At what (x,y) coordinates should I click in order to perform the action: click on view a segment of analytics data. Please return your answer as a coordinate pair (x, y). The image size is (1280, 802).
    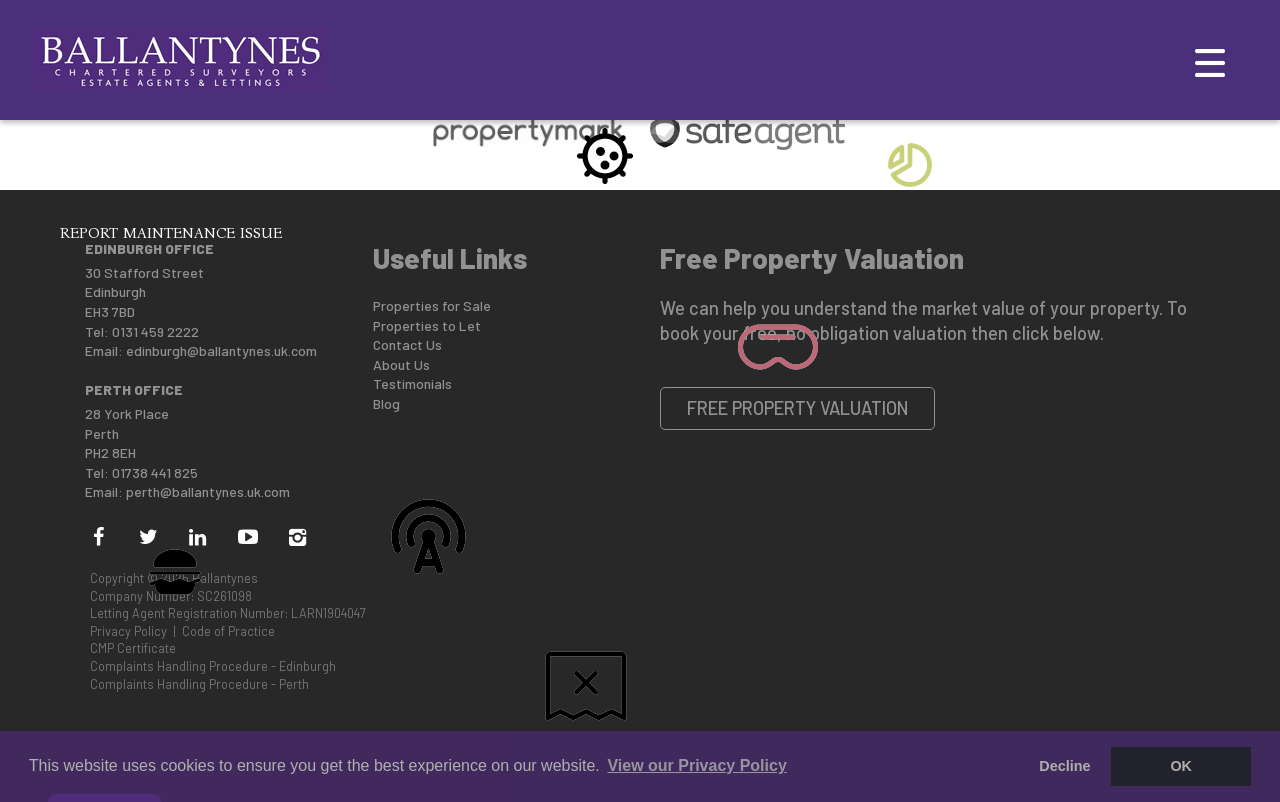
    Looking at the image, I should click on (910, 165).